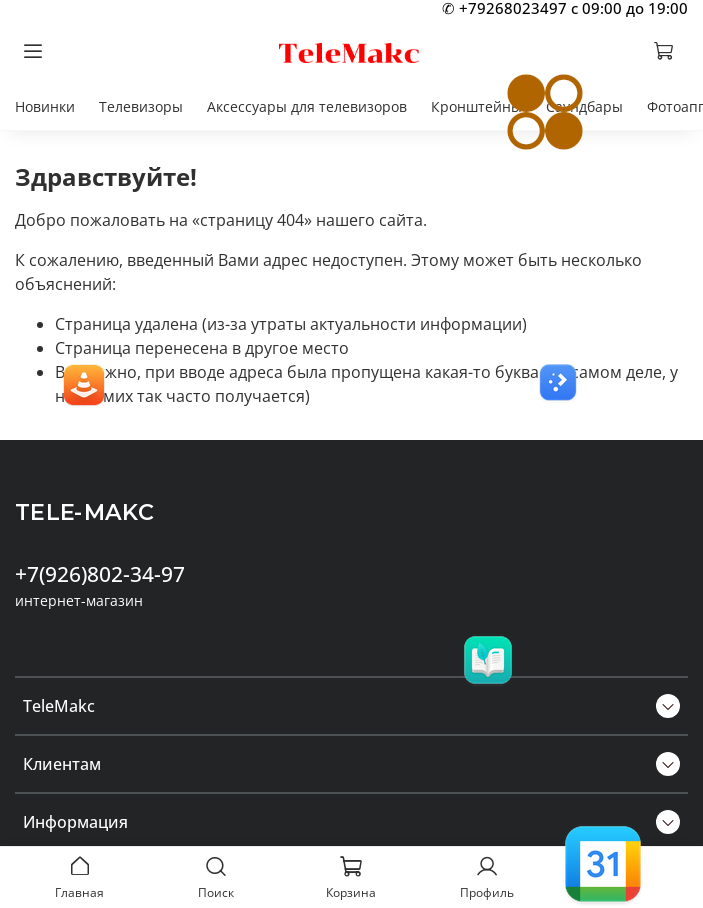  I want to click on open VLC media player, so click(84, 385).